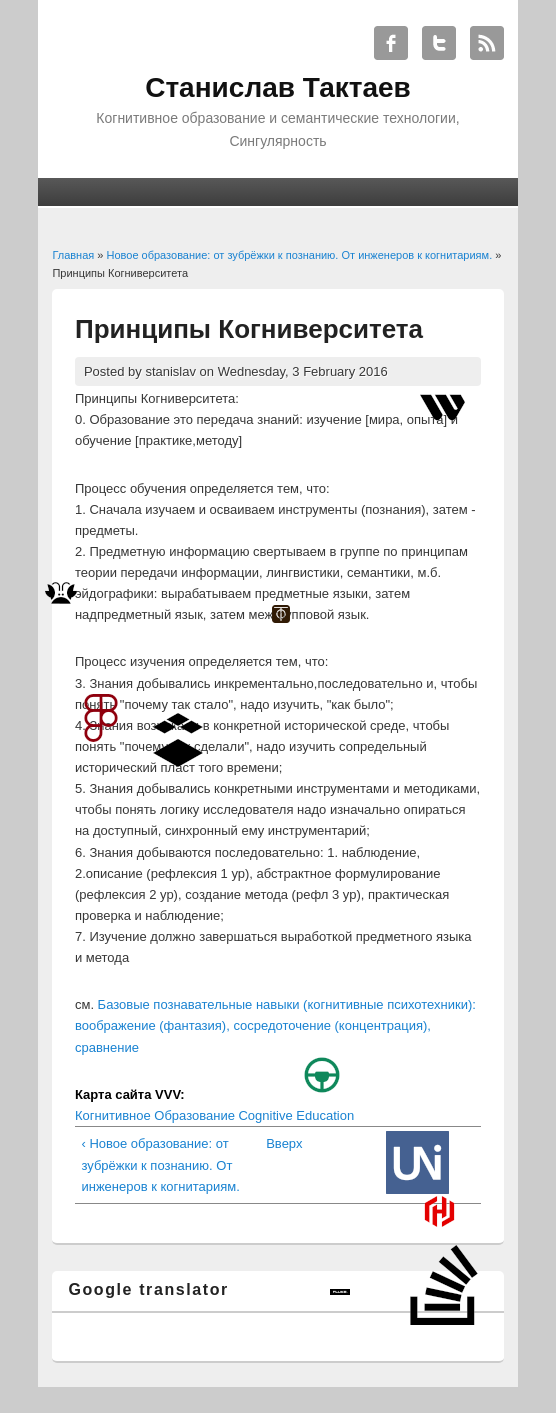  Describe the element at coordinates (417, 1162) in the screenshot. I see `unicode consortium logo` at that location.